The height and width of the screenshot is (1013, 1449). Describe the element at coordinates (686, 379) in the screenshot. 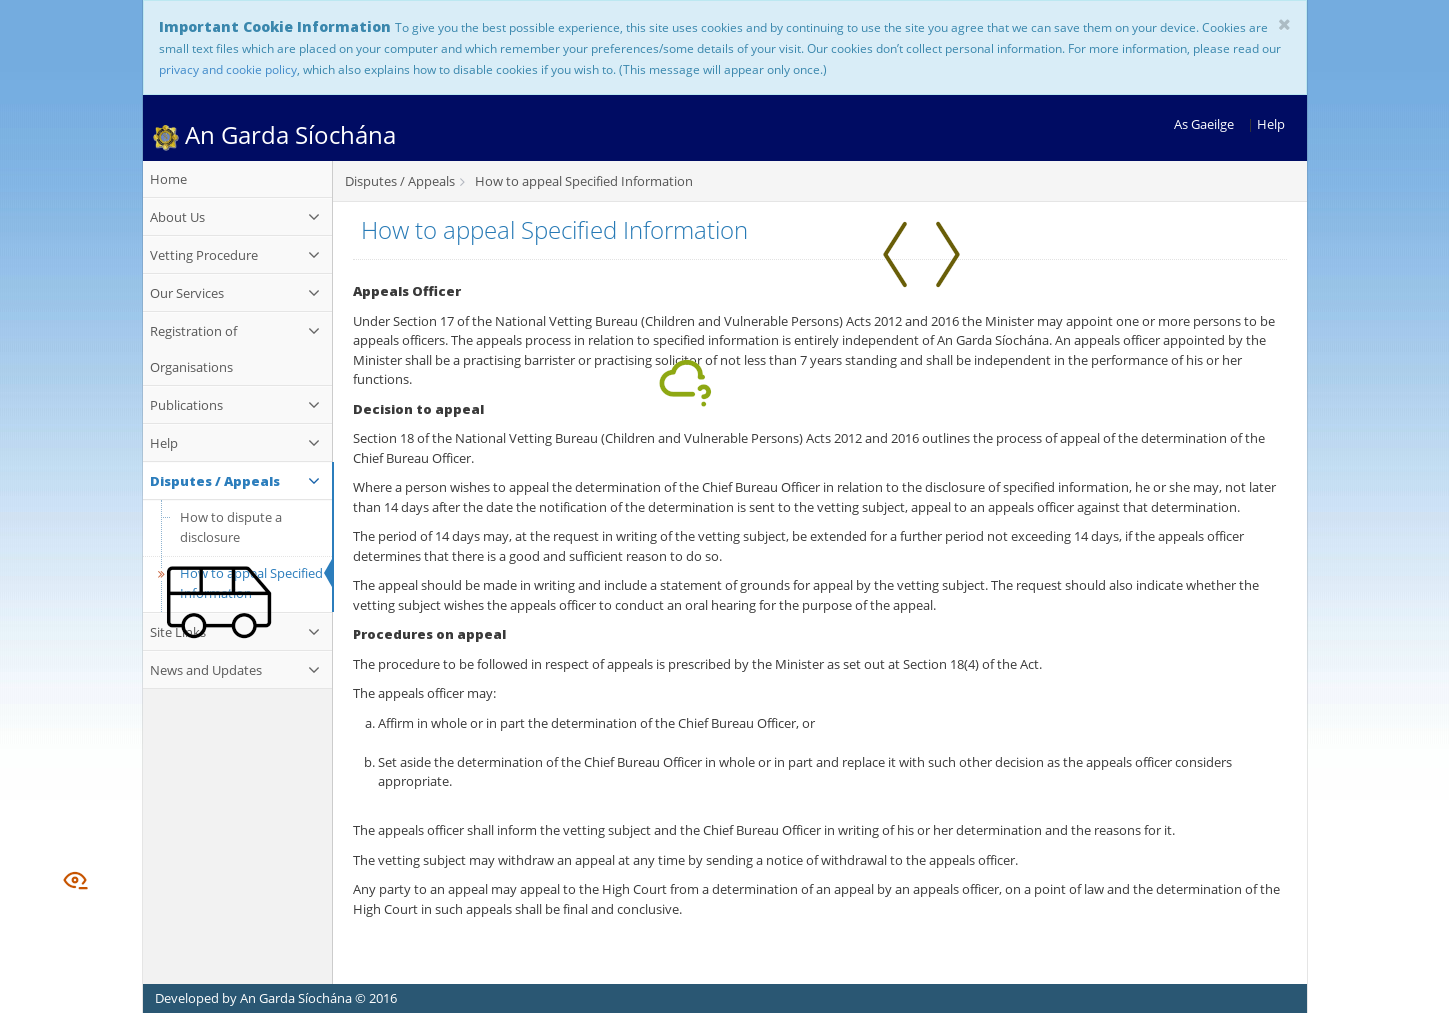

I see `cloud storage help or support` at that location.